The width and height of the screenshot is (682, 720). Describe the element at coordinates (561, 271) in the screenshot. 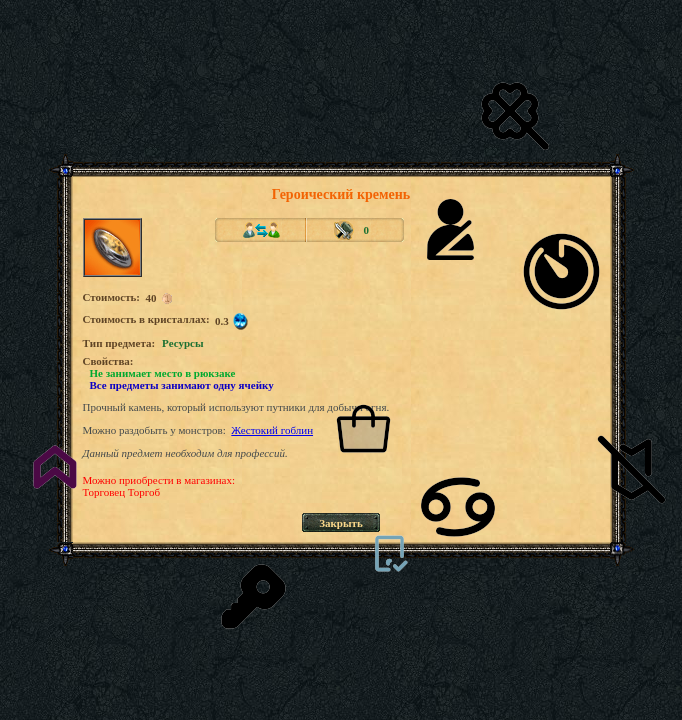

I see `set or start a timer` at that location.